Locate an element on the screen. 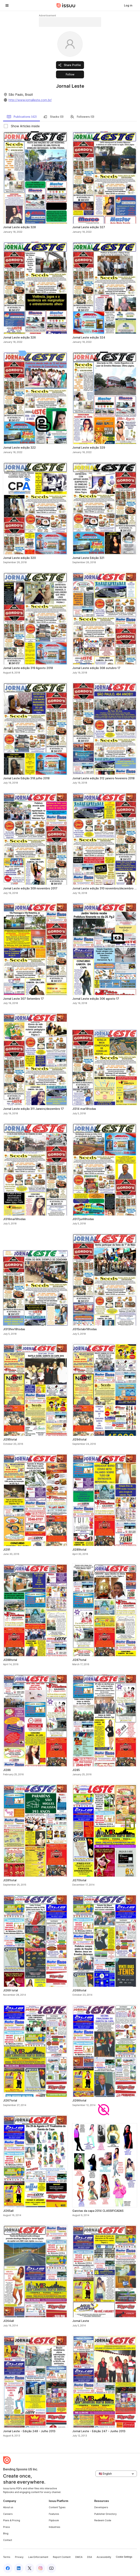 Image resolution: width=140 pixels, height=2576 pixels. indicates content is not copyrighted is located at coordinates (104, 2110).